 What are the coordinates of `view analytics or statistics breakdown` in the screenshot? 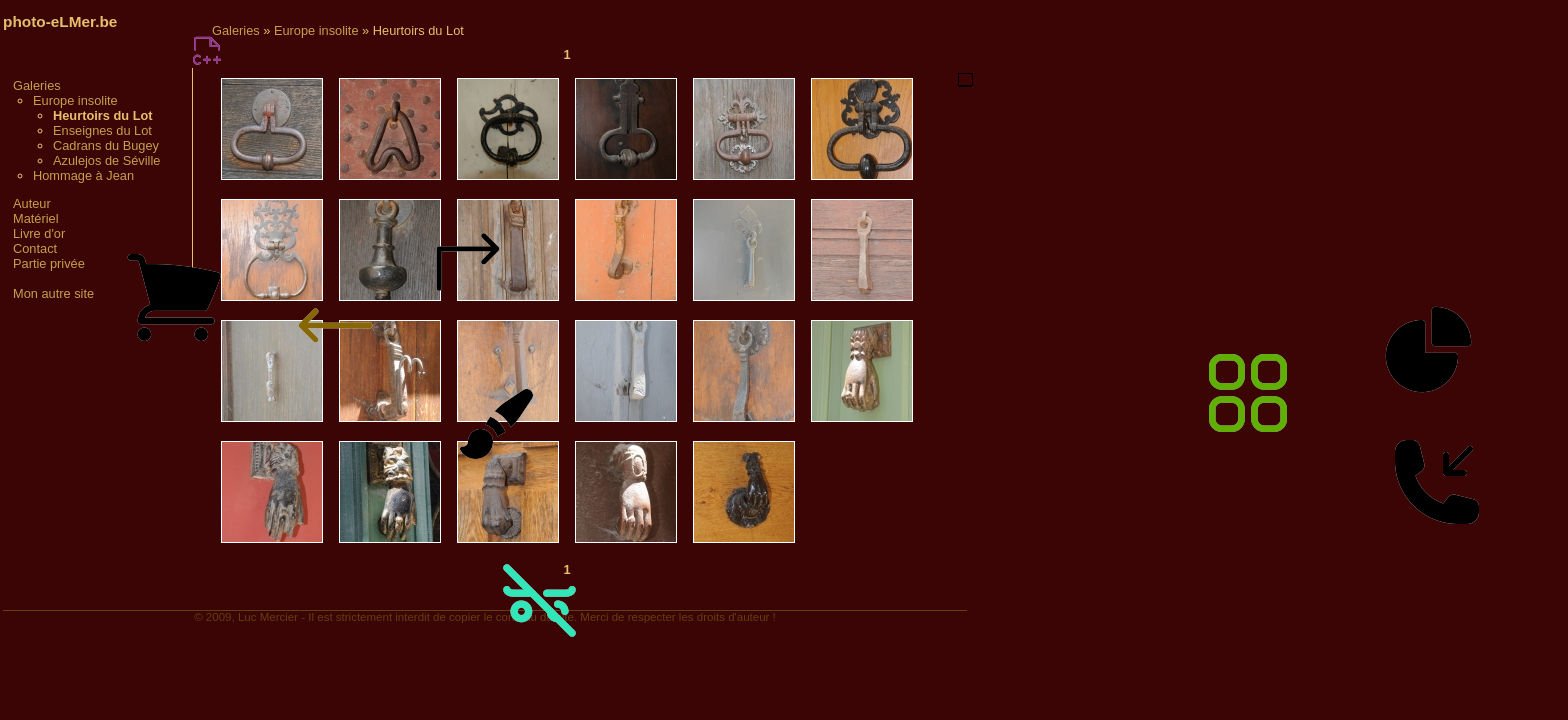 It's located at (1428, 349).